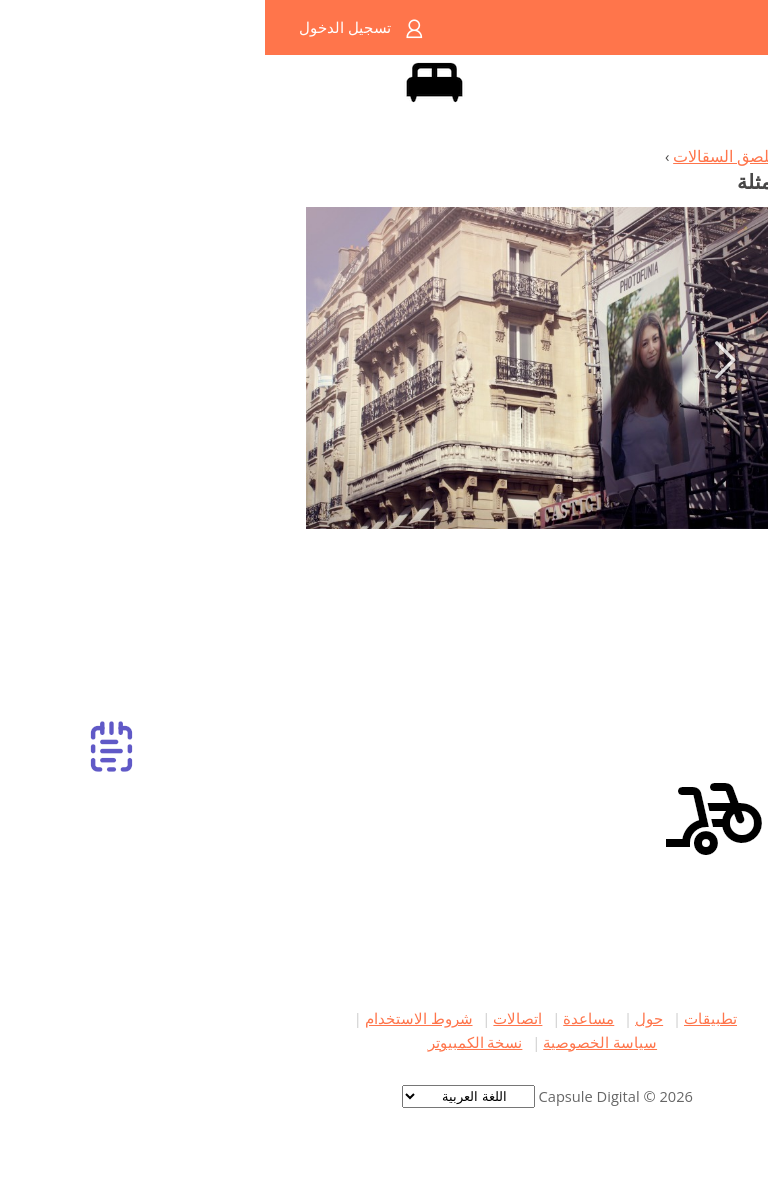 This screenshot has width=768, height=1188. Describe the element at coordinates (434, 82) in the screenshot. I see `view hotel room or accommodation options` at that location.